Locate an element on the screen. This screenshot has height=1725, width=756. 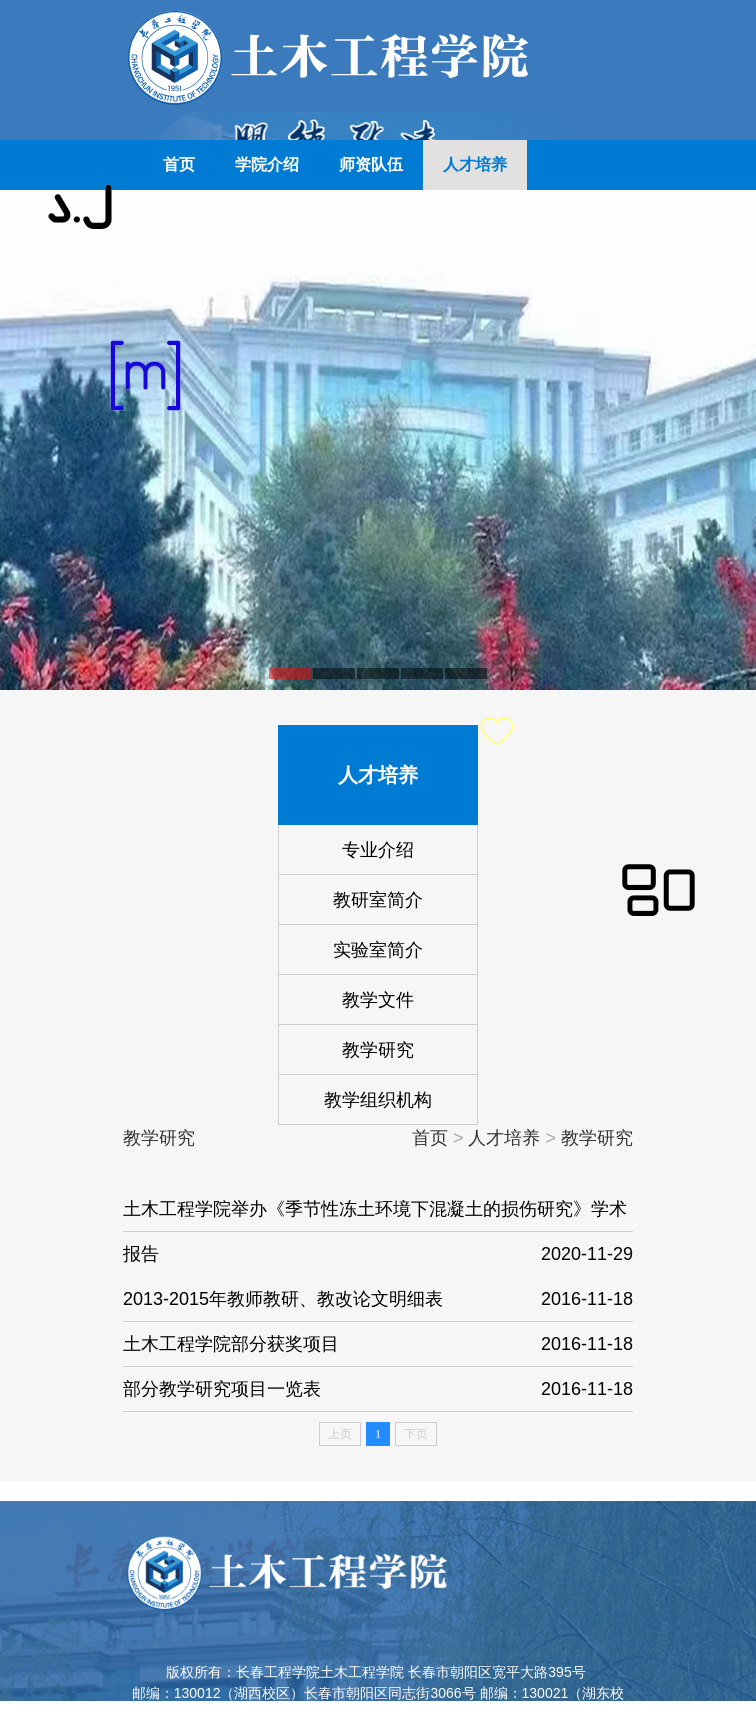
represents Libyan dinar currency is located at coordinates (80, 210).